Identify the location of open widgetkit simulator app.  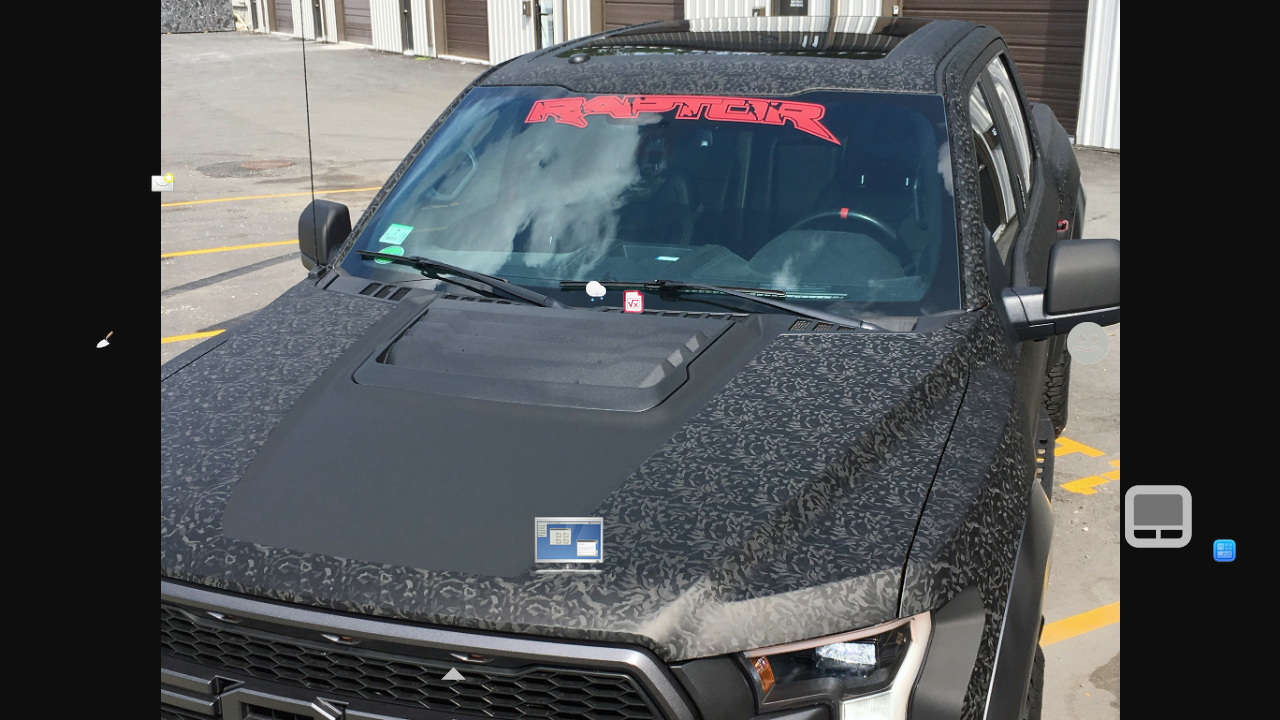
(1224, 550).